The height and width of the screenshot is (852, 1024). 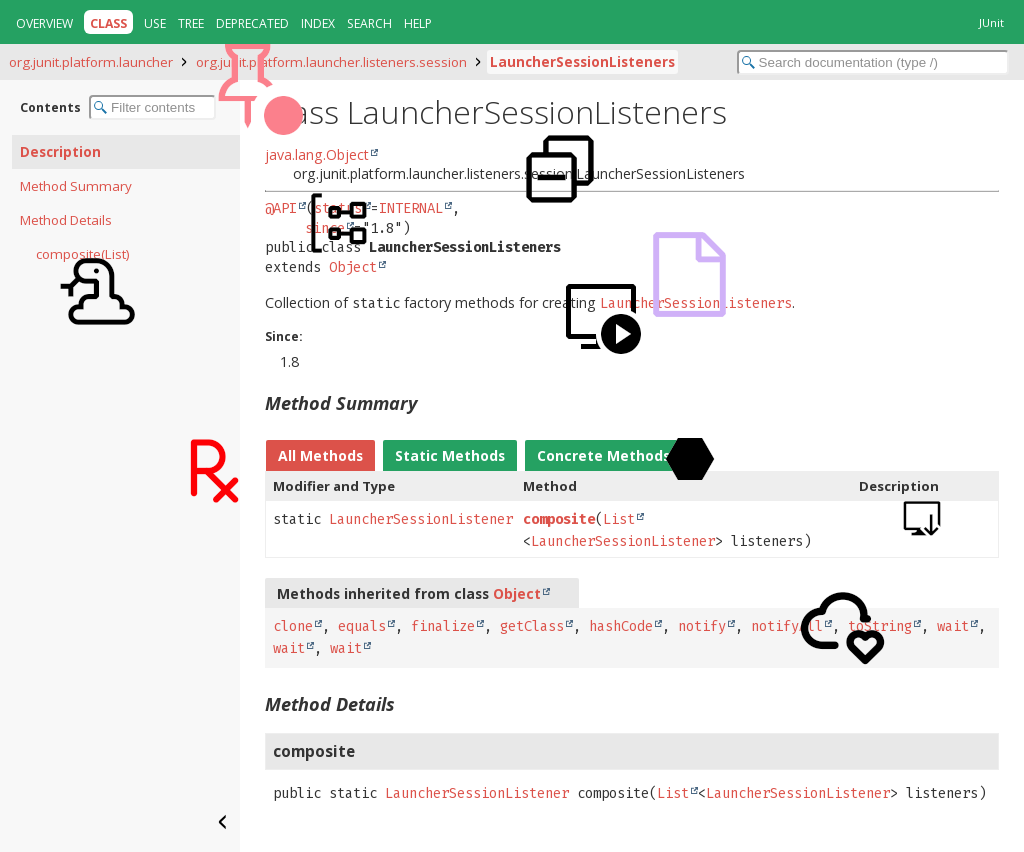 I want to click on add to cloud favorites, so click(x=842, y=622).